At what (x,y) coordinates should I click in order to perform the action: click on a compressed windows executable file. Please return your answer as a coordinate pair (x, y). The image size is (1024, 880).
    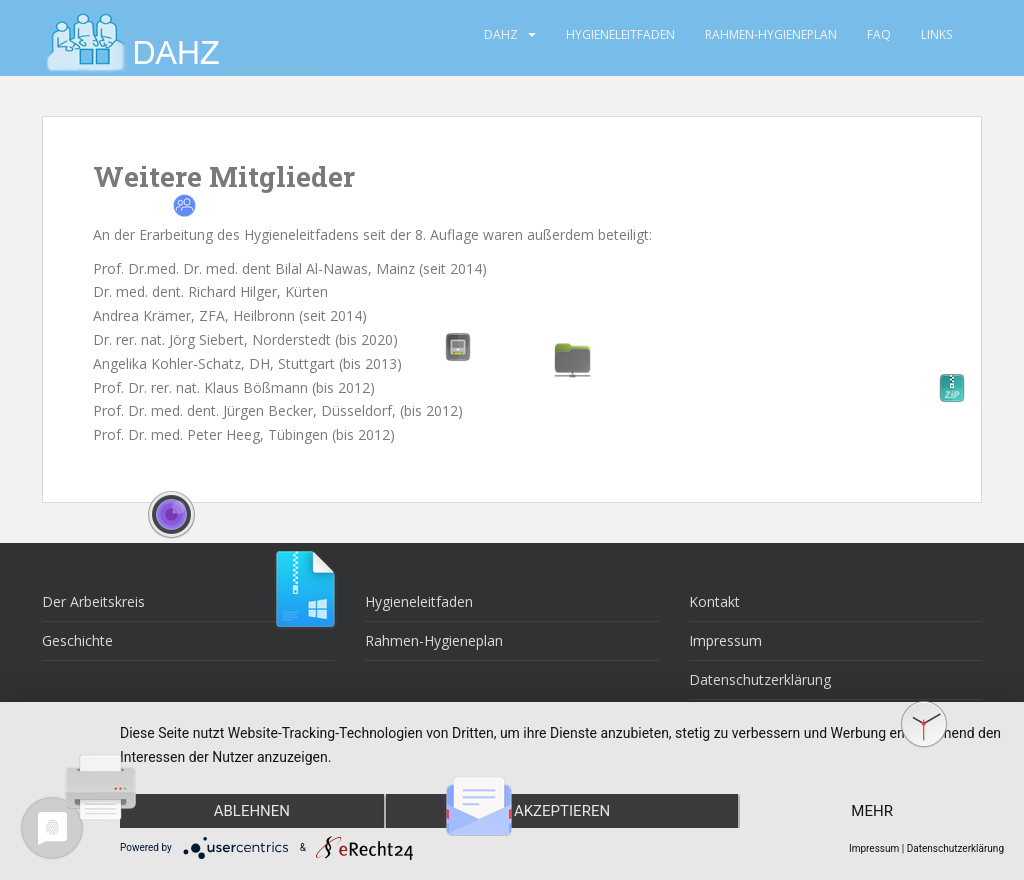
    Looking at the image, I should click on (305, 590).